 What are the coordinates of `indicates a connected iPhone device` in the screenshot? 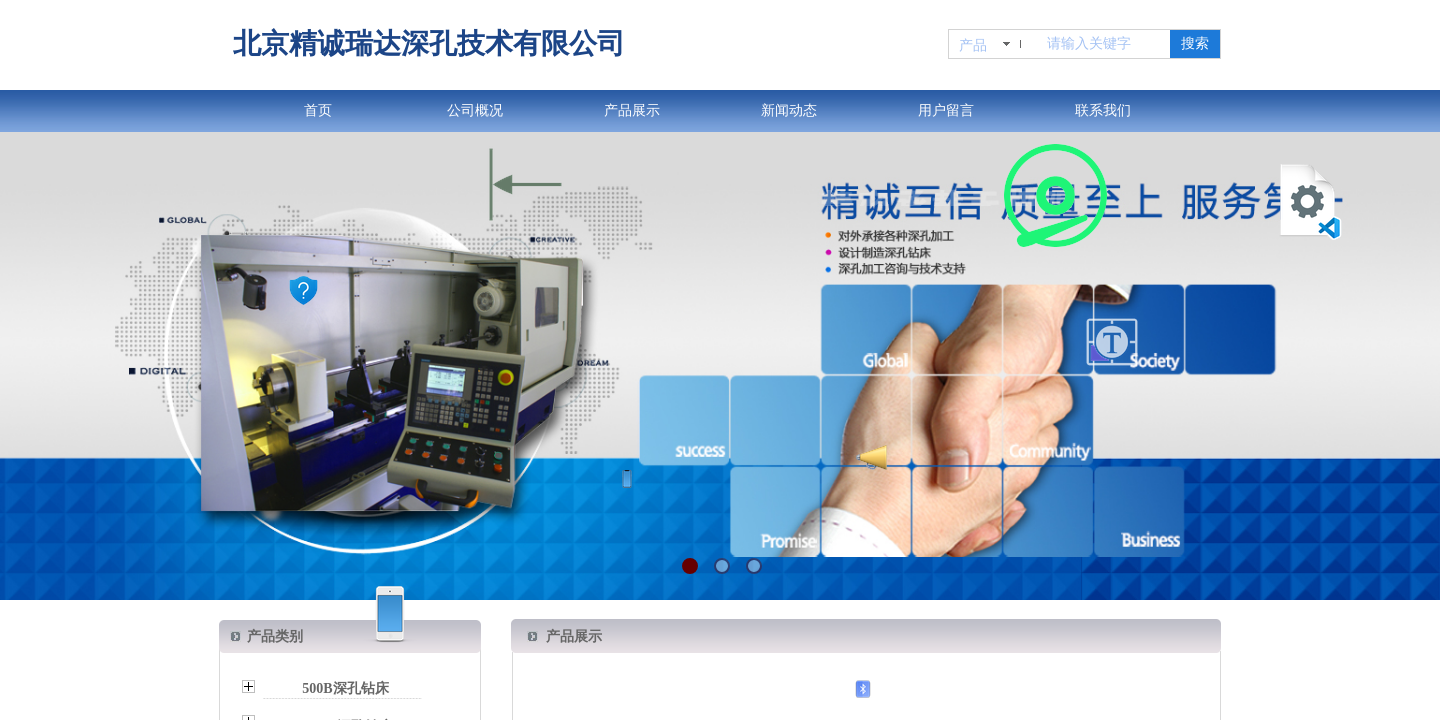 It's located at (627, 479).